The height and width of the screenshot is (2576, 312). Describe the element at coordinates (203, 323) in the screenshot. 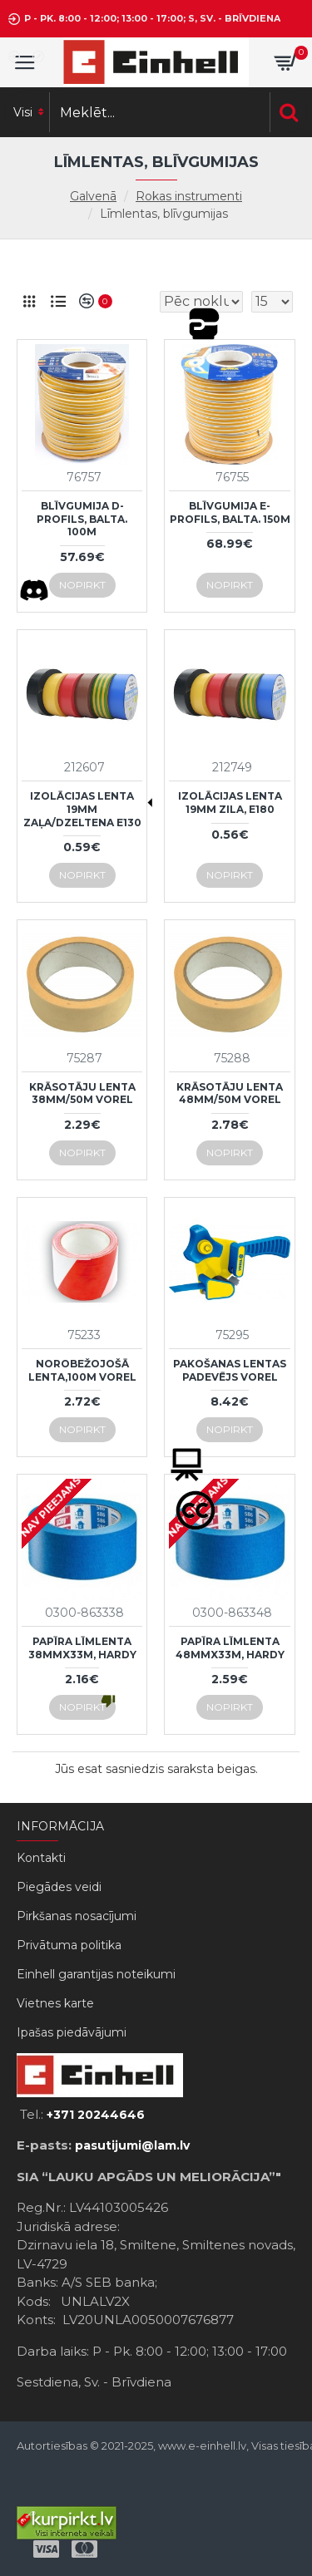

I see `access boxing or combat sports content` at that location.